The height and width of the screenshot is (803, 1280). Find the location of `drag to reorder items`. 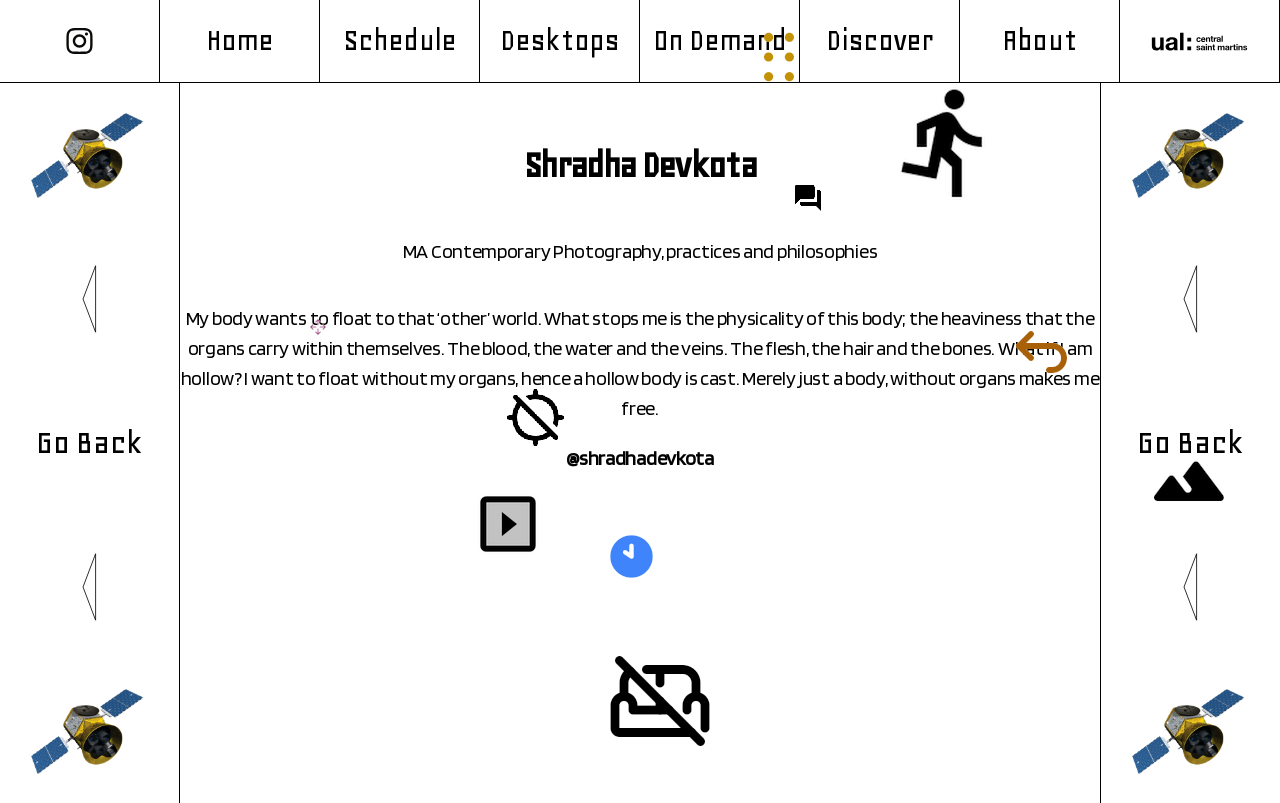

drag to reorder items is located at coordinates (779, 57).